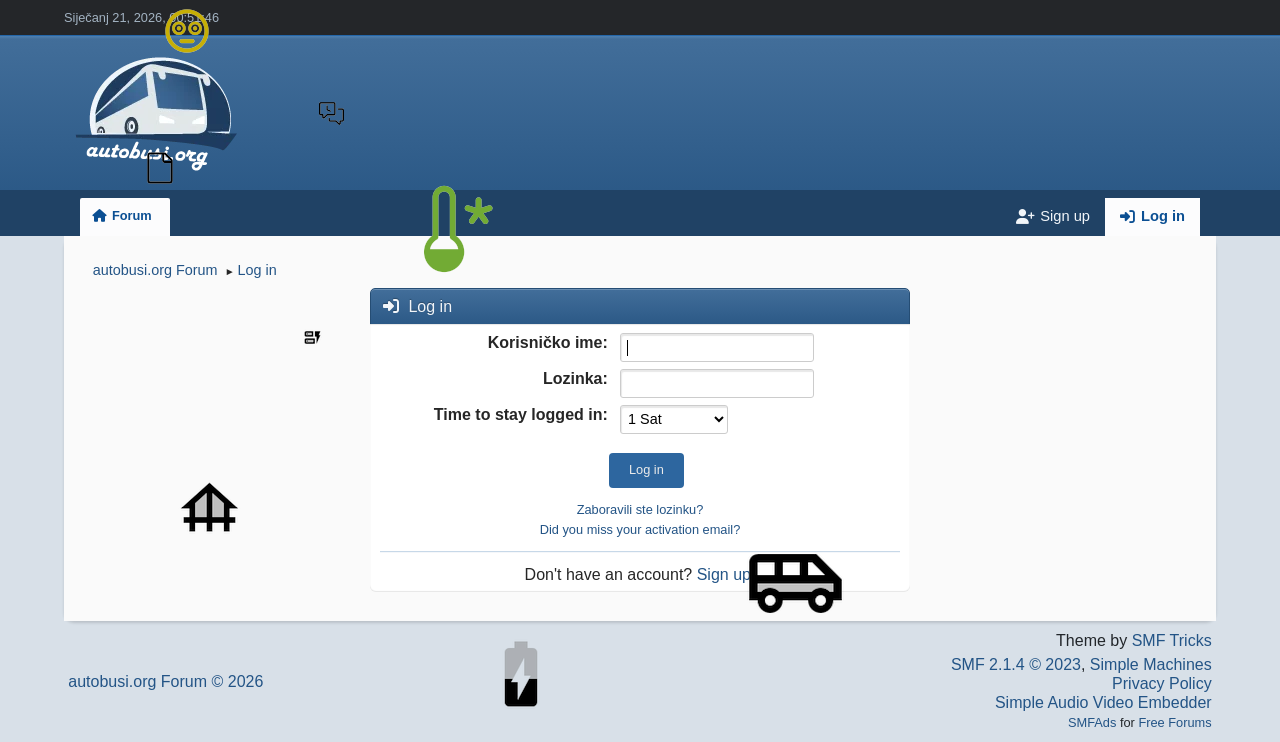 This screenshot has height=742, width=1280. Describe the element at coordinates (160, 168) in the screenshot. I see `view or open a file` at that location.